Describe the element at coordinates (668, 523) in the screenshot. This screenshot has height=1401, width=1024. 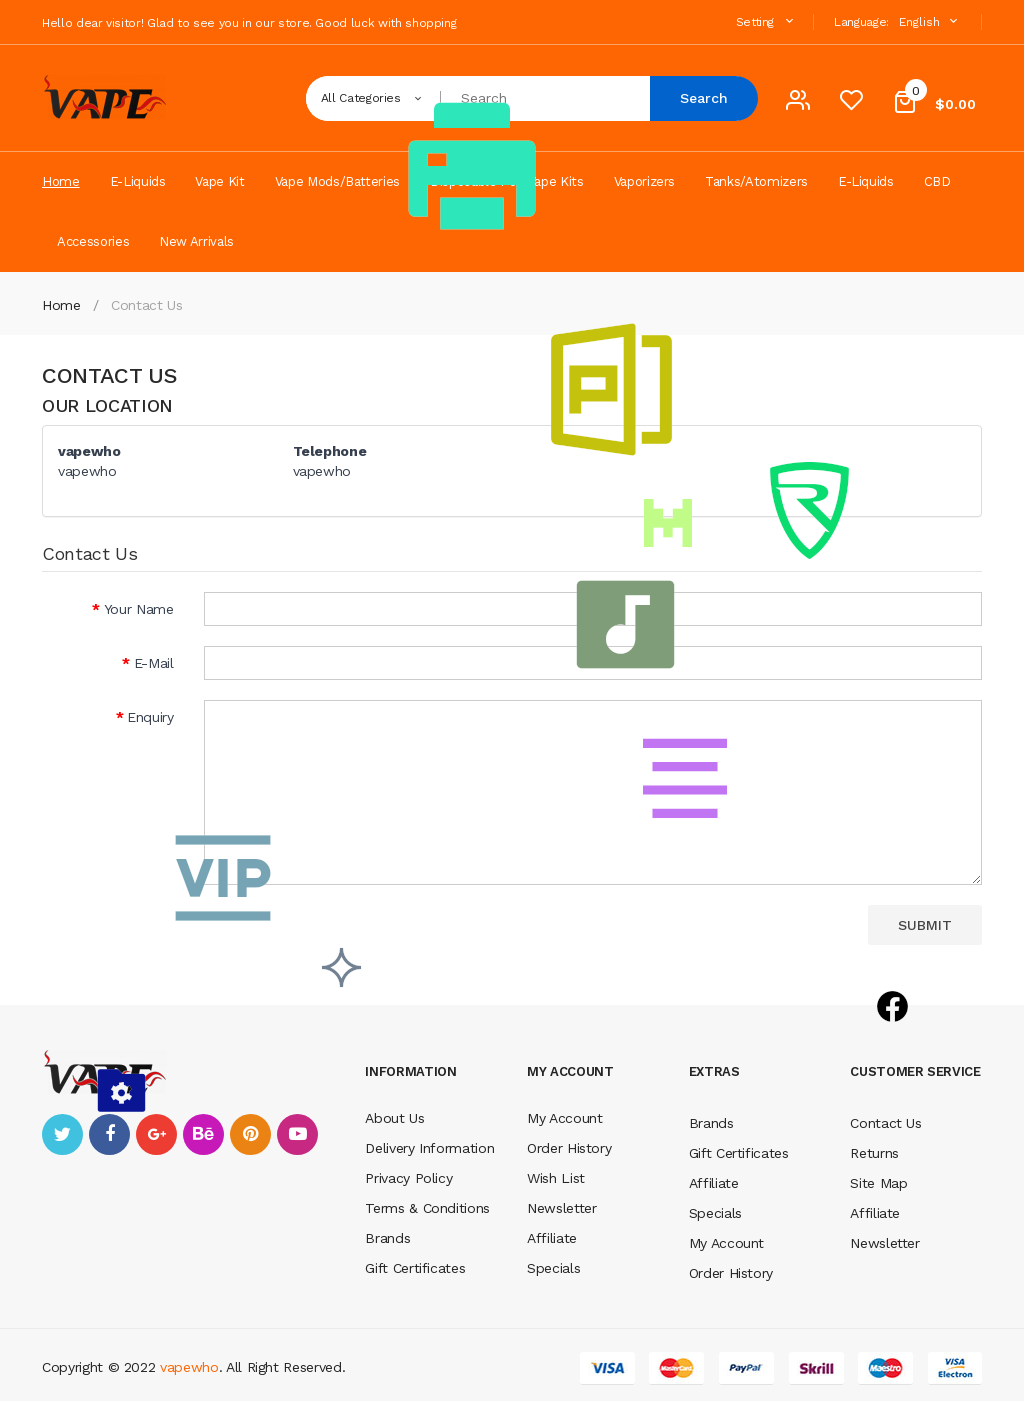
I see `open mixtral AI model settings` at that location.